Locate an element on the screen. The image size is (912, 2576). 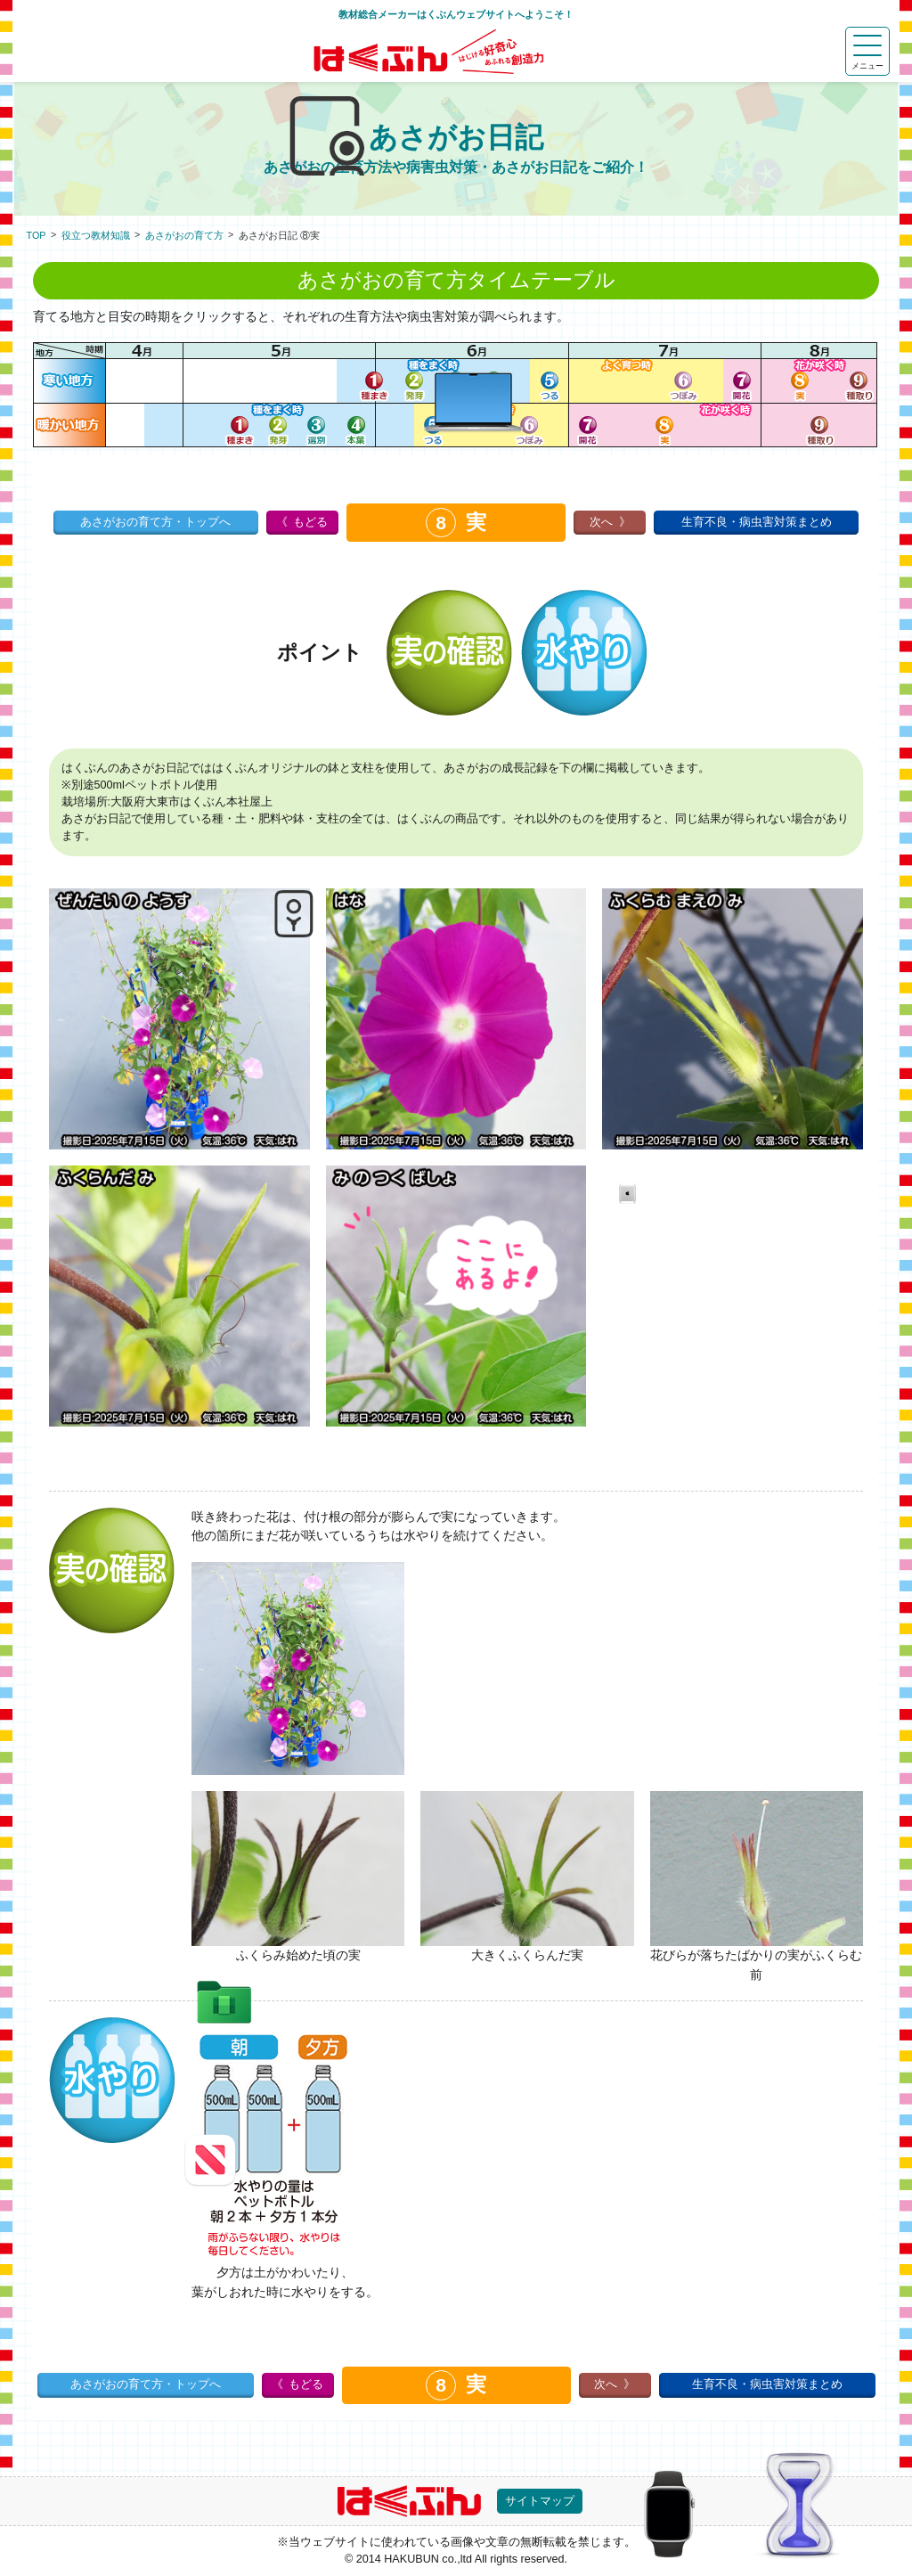
open windows subsystem for android files is located at coordinates (224, 2003).